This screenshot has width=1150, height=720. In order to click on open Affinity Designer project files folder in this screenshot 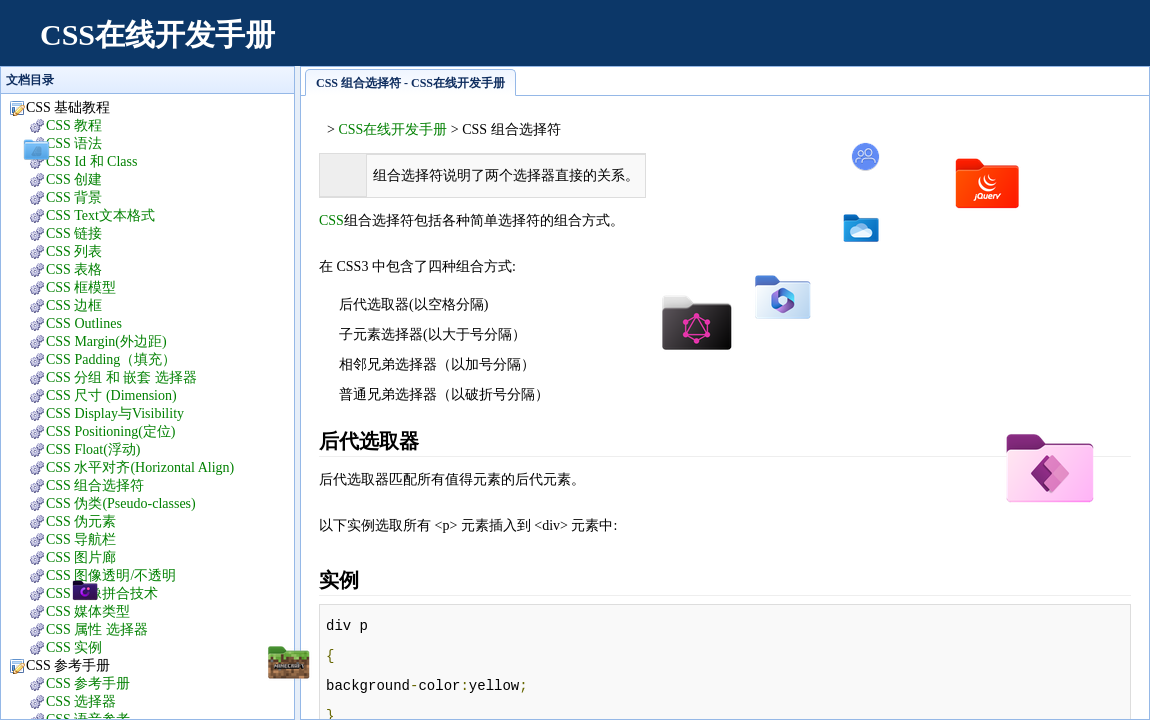, I will do `click(36, 149)`.